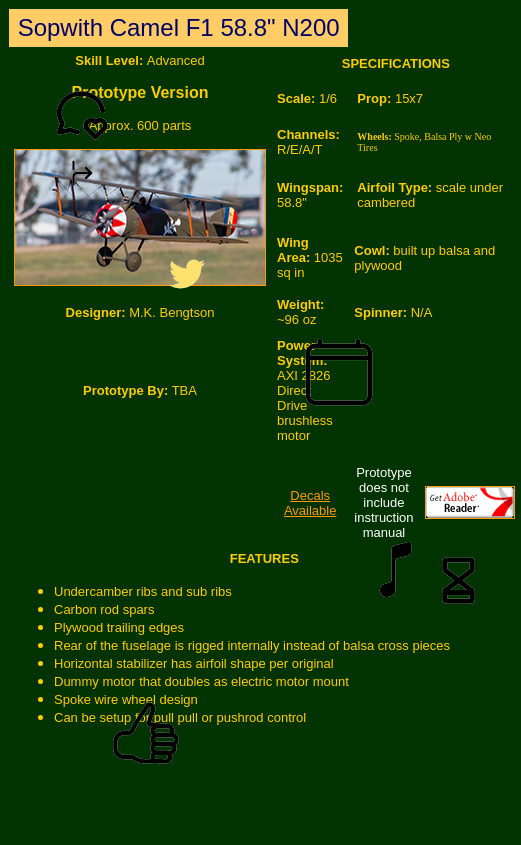 The height and width of the screenshot is (845, 521). Describe the element at coordinates (339, 372) in the screenshot. I see `view empty calendar or schedule` at that location.